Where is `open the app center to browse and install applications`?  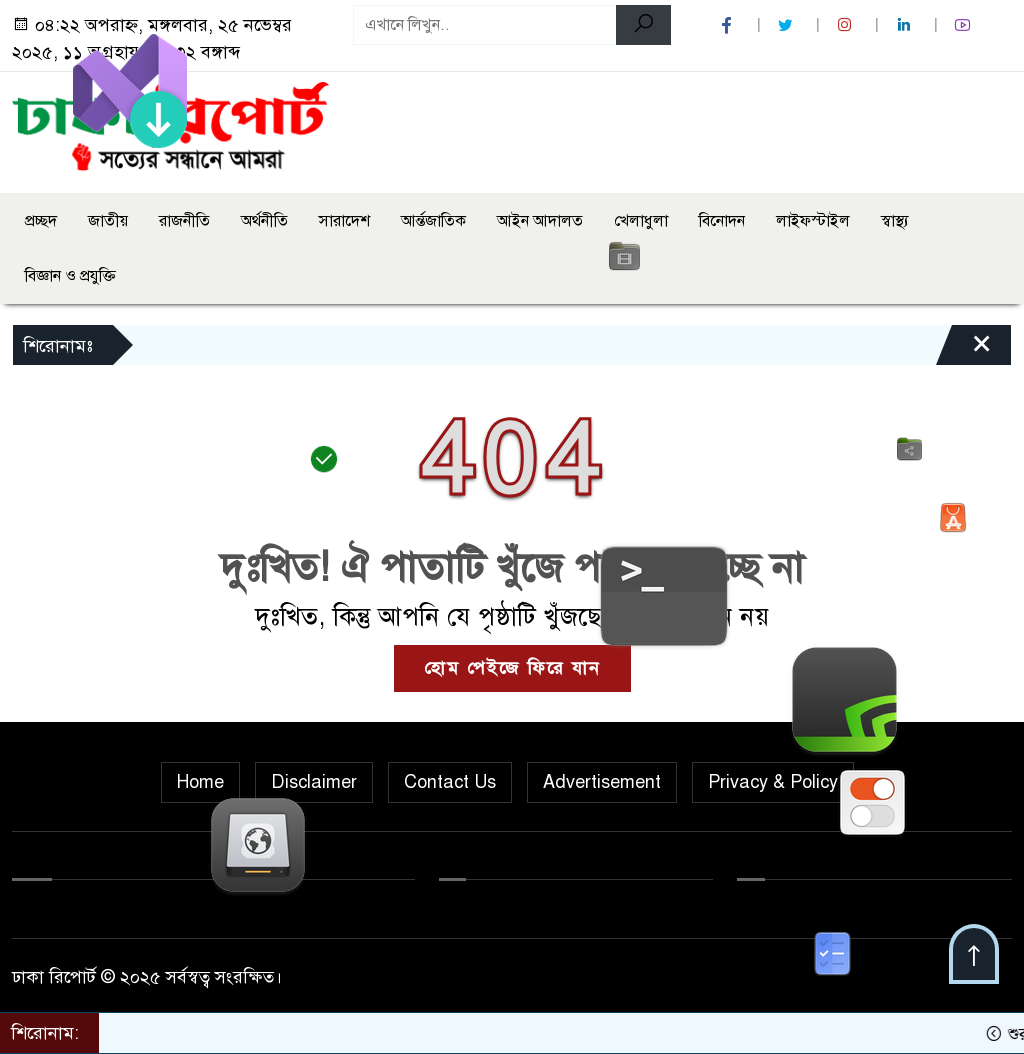
open the app center to browse and install applications is located at coordinates (953, 517).